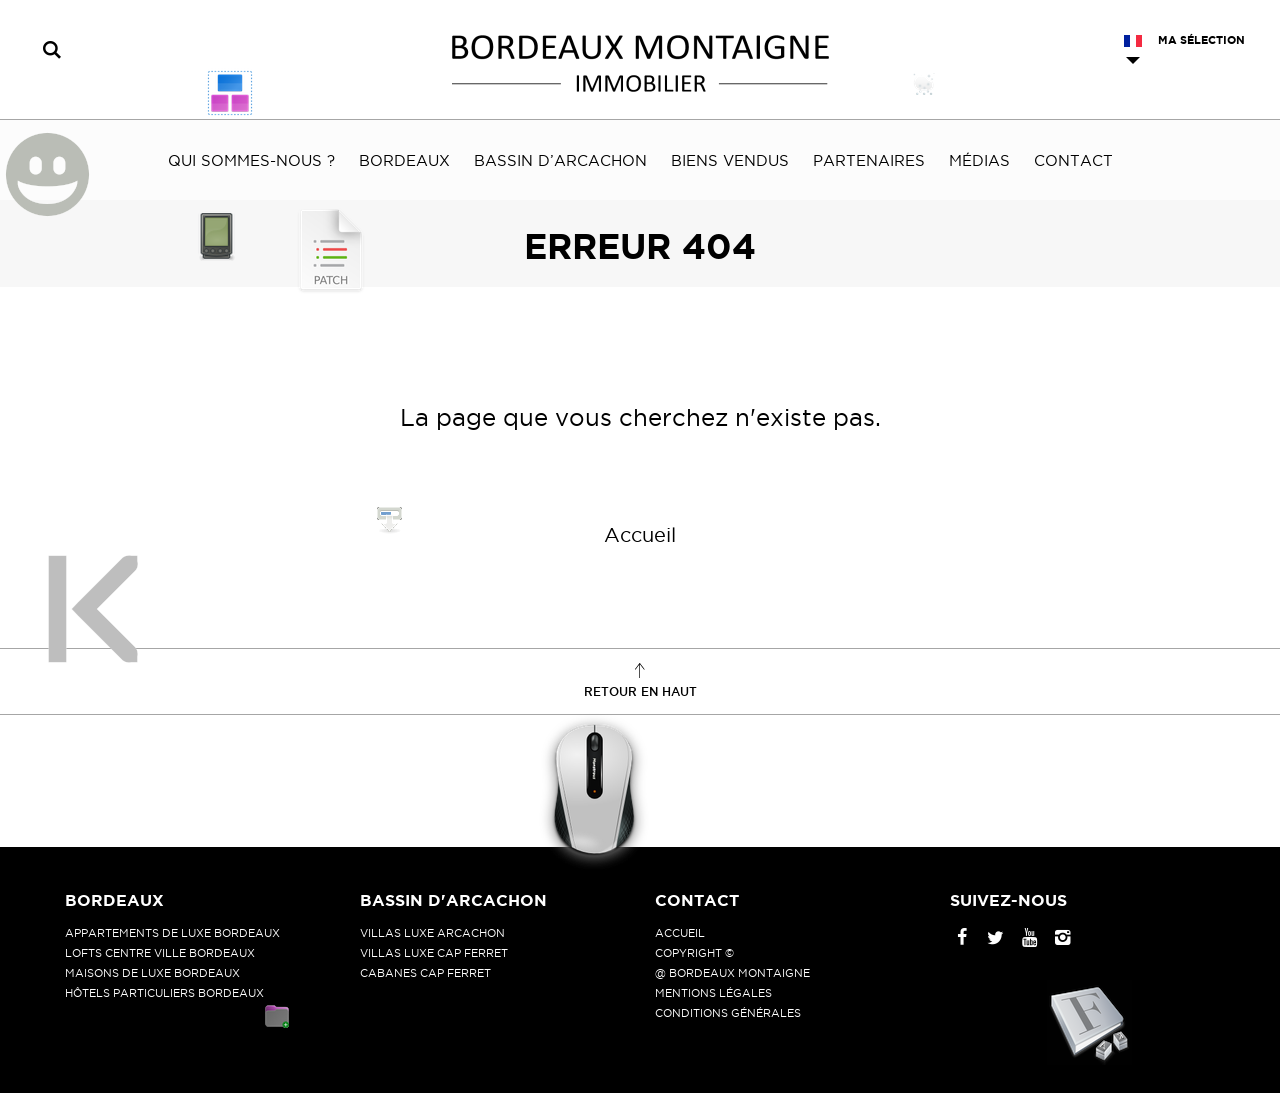 The height and width of the screenshot is (1093, 1280). Describe the element at coordinates (594, 792) in the screenshot. I see `configure mouse settings` at that location.